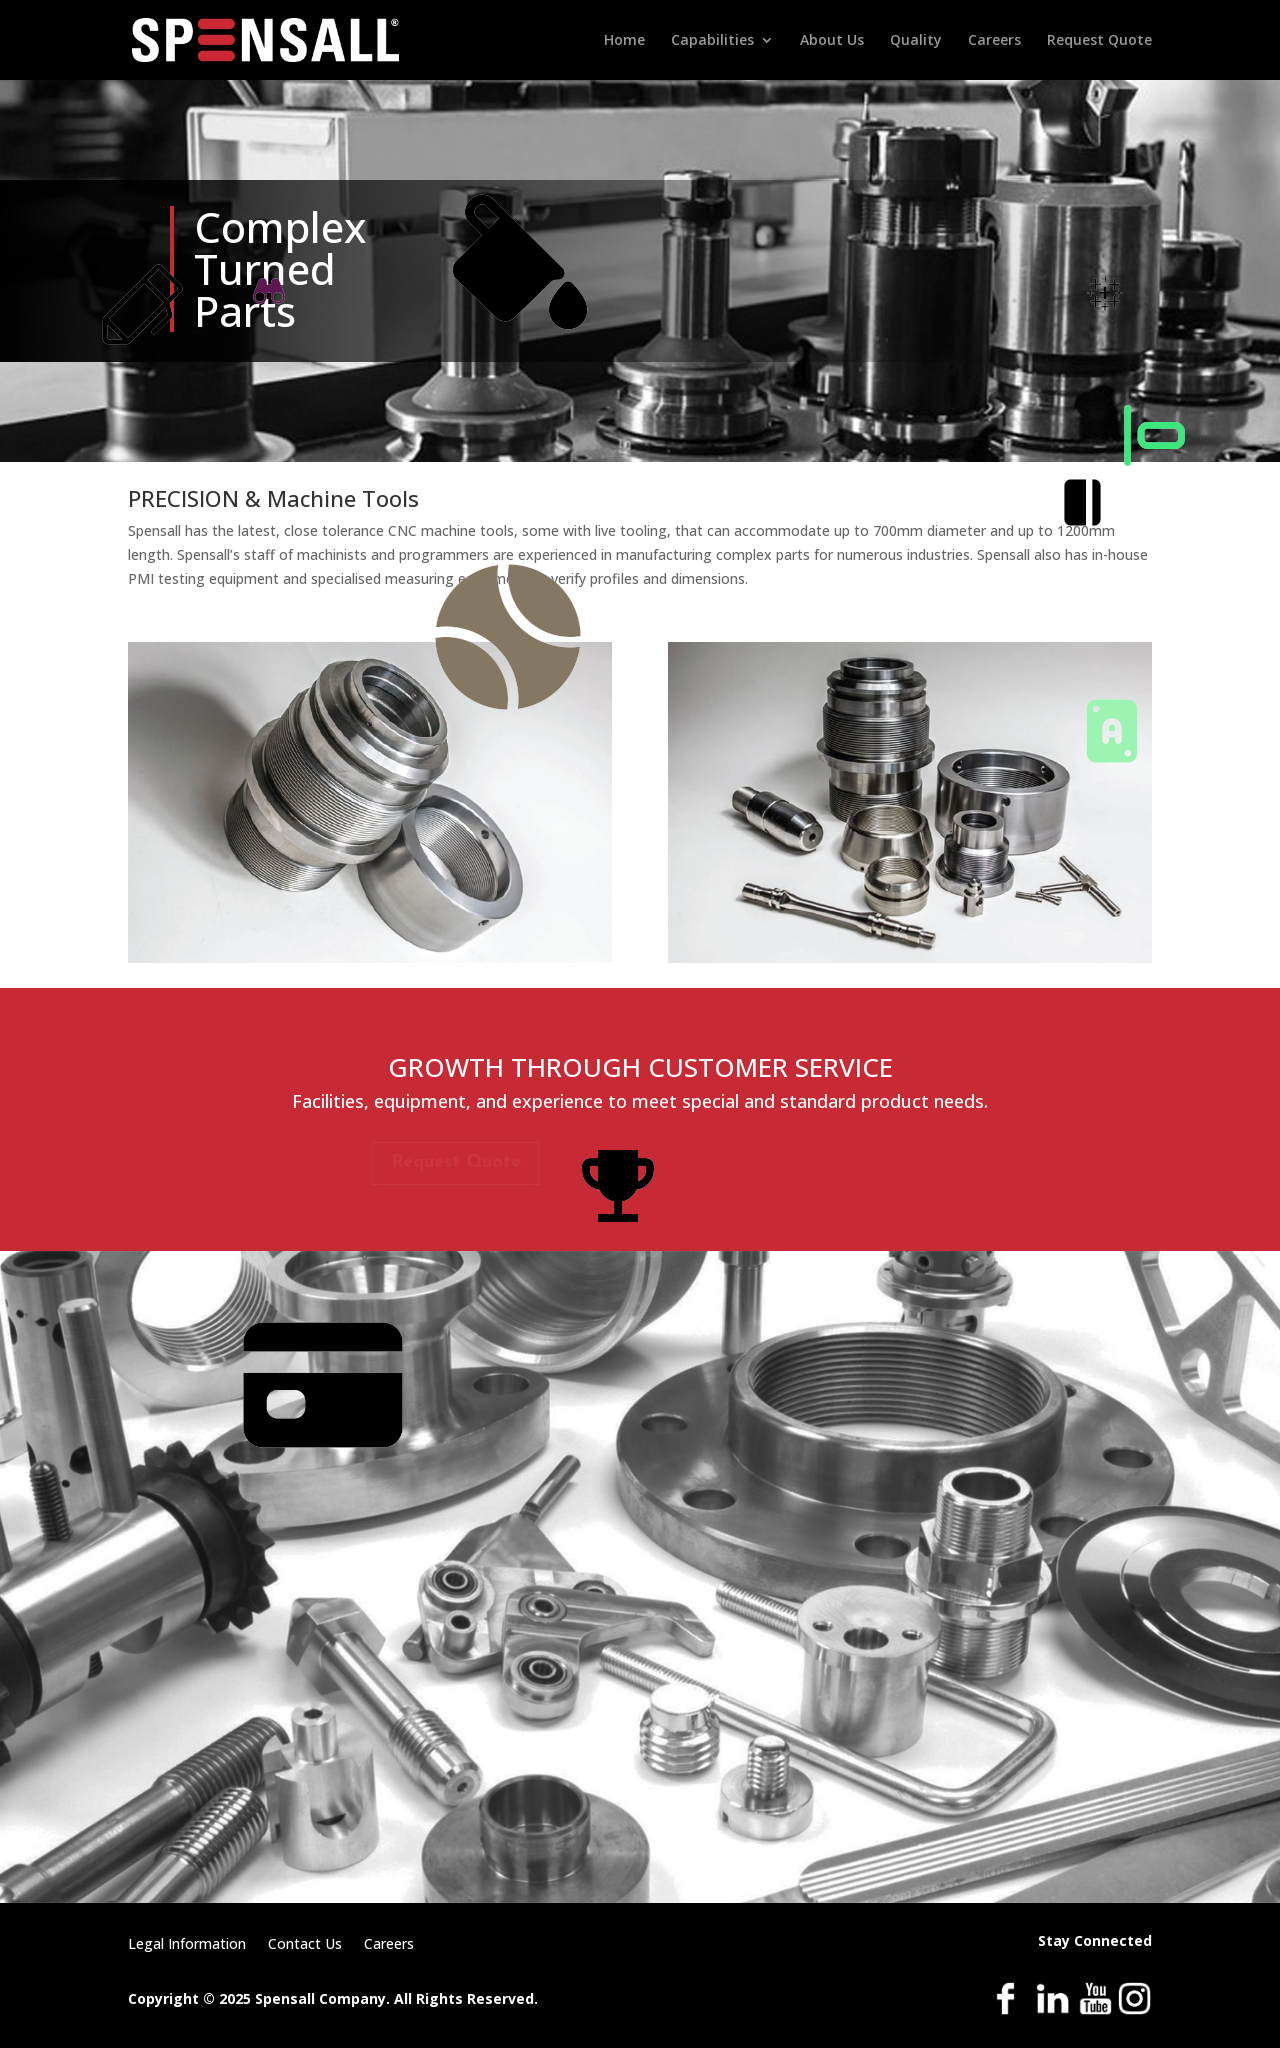 This screenshot has height=2048, width=1280. What do you see at coordinates (520, 262) in the screenshot?
I see `fill an area with color` at bounding box center [520, 262].